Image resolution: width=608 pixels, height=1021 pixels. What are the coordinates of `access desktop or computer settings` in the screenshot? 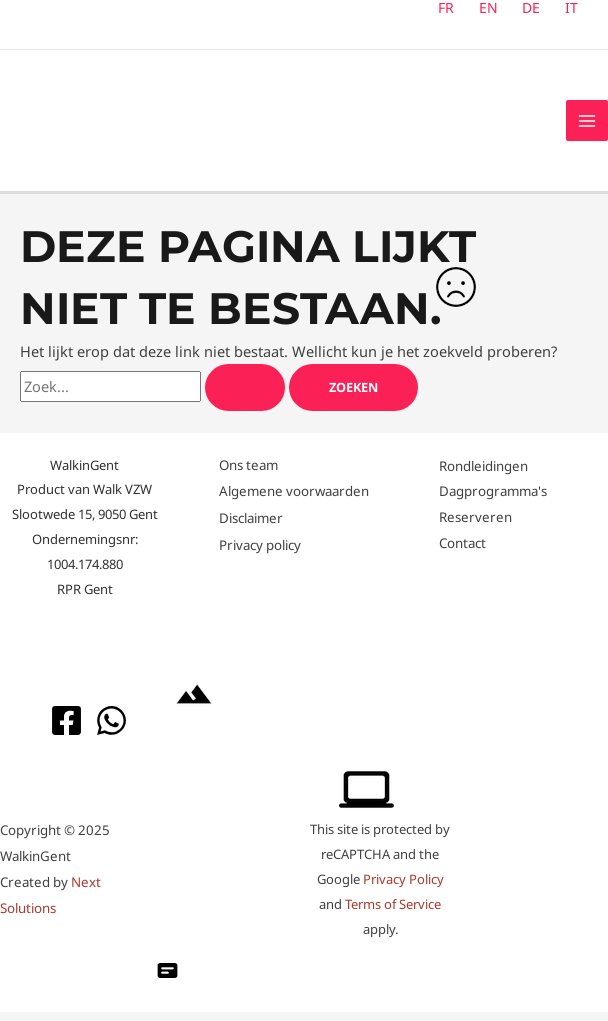 It's located at (366, 789).